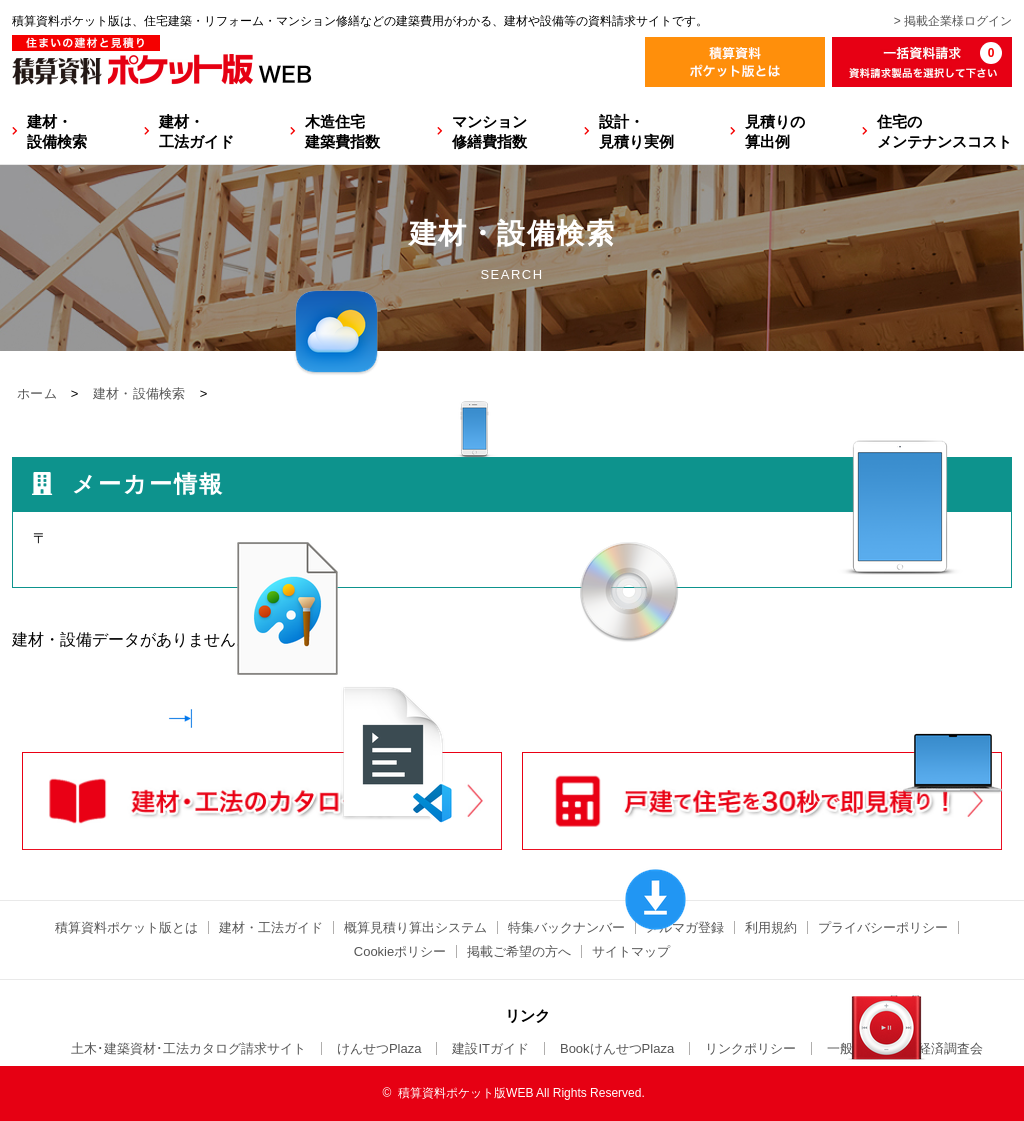  I want to click on access audio CD contents, so click(629, 593).